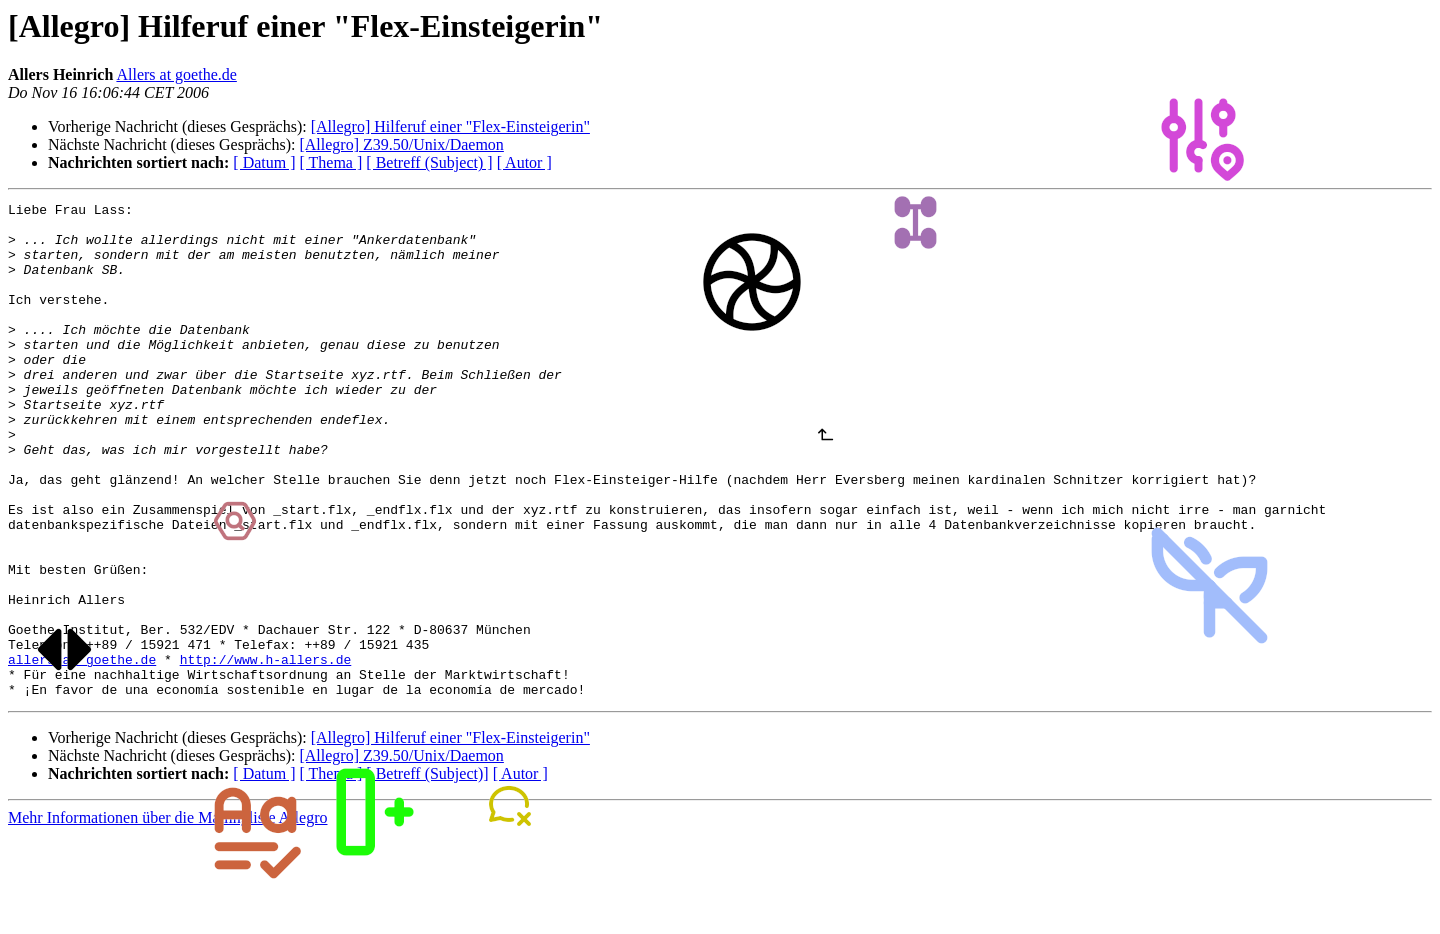 Image resolution: width=1440 pixels, height=934 pixels. I want to click on delete a conversation or message, so click(509, 804).